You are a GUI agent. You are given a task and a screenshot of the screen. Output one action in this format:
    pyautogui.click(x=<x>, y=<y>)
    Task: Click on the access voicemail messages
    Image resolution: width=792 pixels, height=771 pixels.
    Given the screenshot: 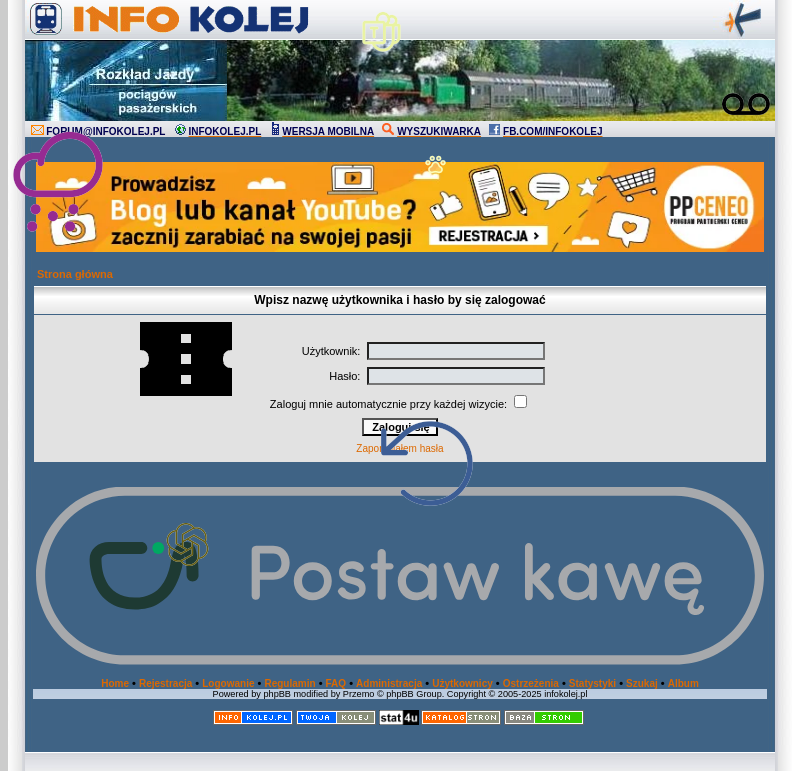 What is the action you would take?
    pyautogui.click(x=746, y=105)
    